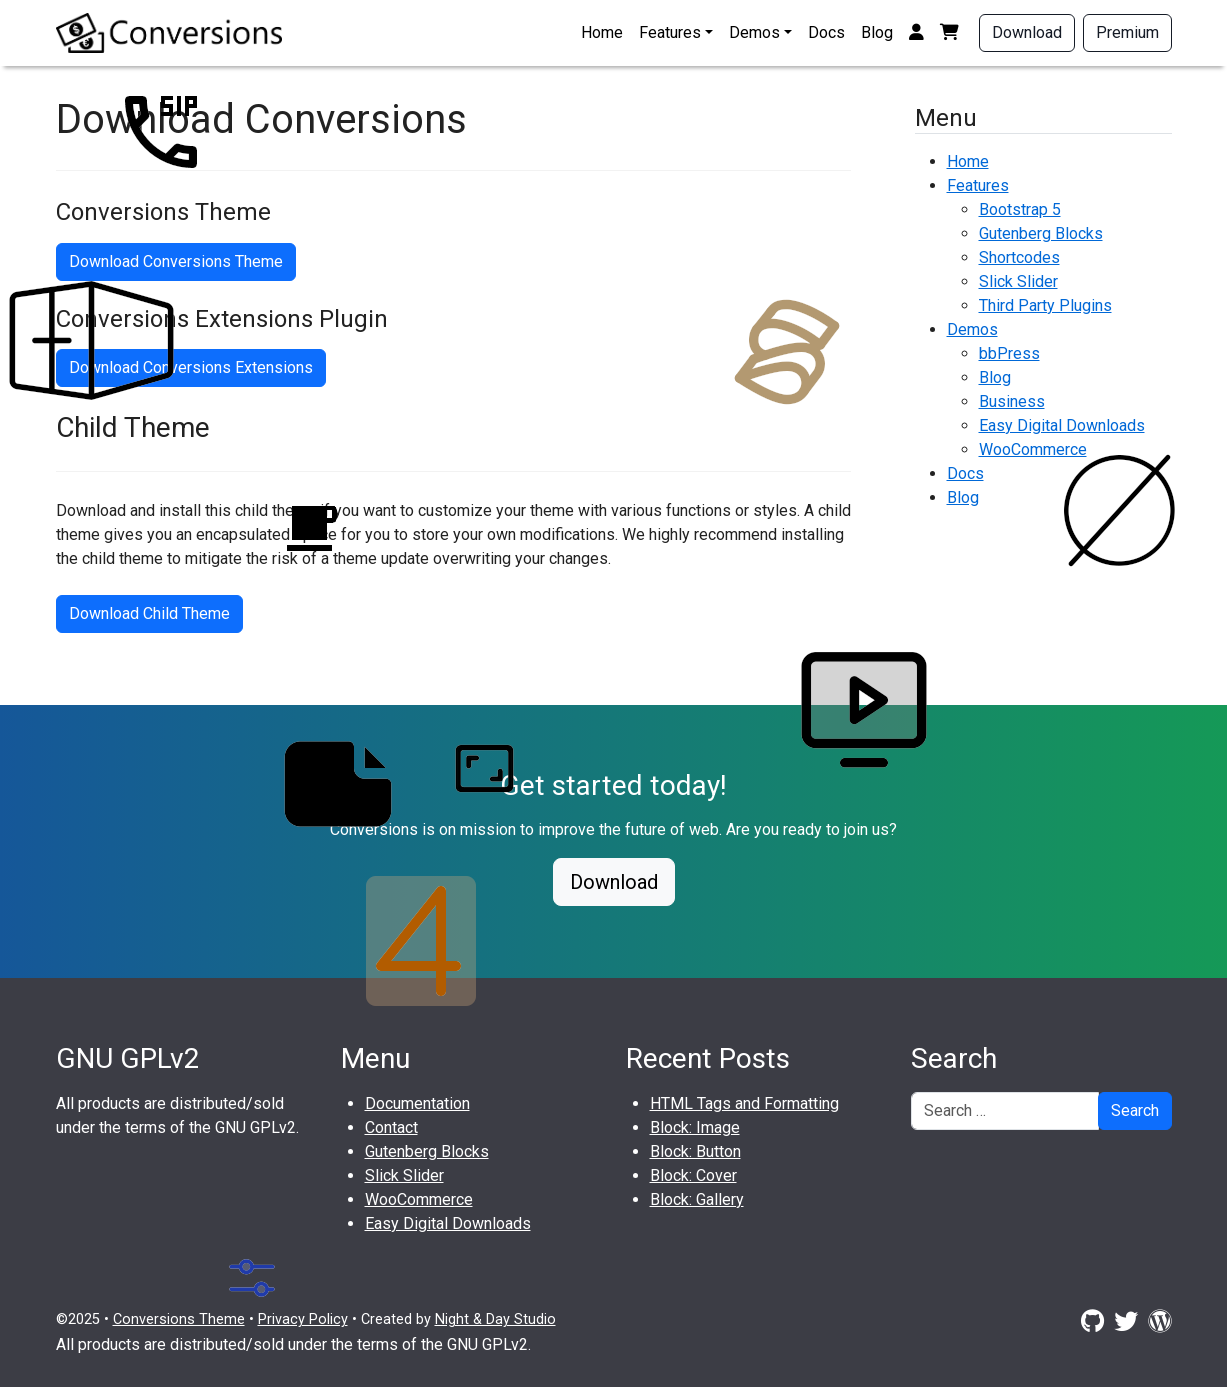 This screenshot has height=1387, width=1227. I want to click on adjust aspect ratio settings, so click(484, 768).